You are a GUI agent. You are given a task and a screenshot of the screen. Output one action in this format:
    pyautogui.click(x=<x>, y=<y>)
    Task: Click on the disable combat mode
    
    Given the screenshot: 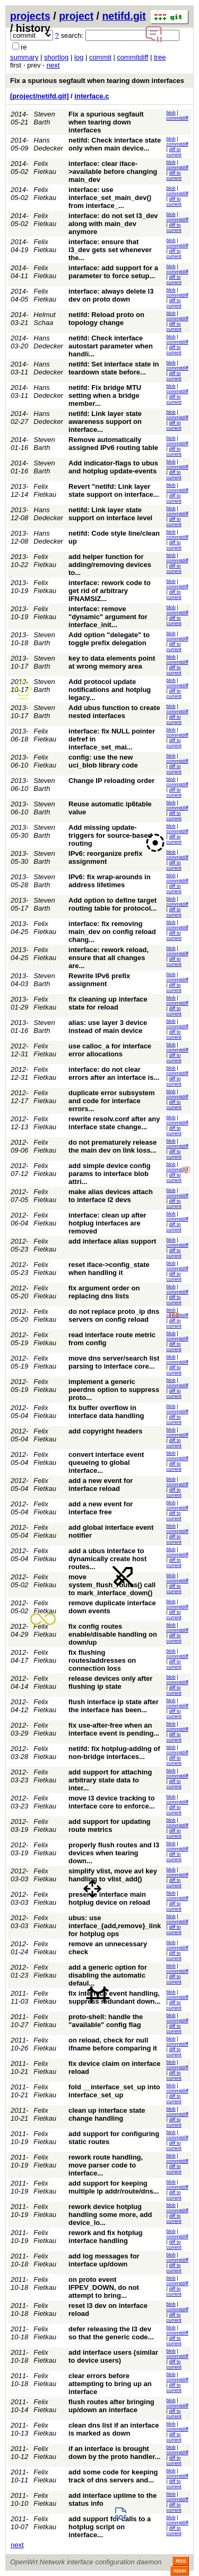 What is the action you would take?
    pyautogui.click(x=123, y=1577)
    